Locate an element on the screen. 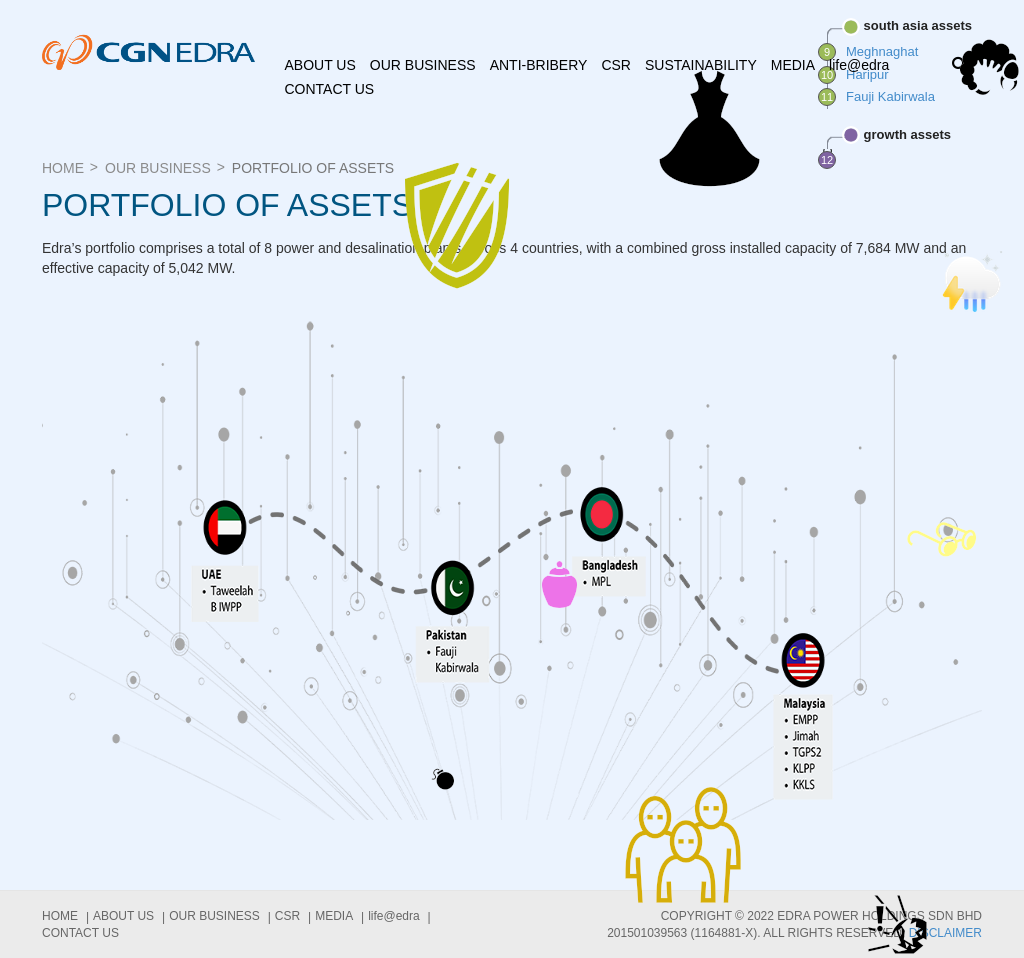 The height and width of the screenshot is (958, 1024). indicates disabled or inactive protection is located at coordinates (457, 225).